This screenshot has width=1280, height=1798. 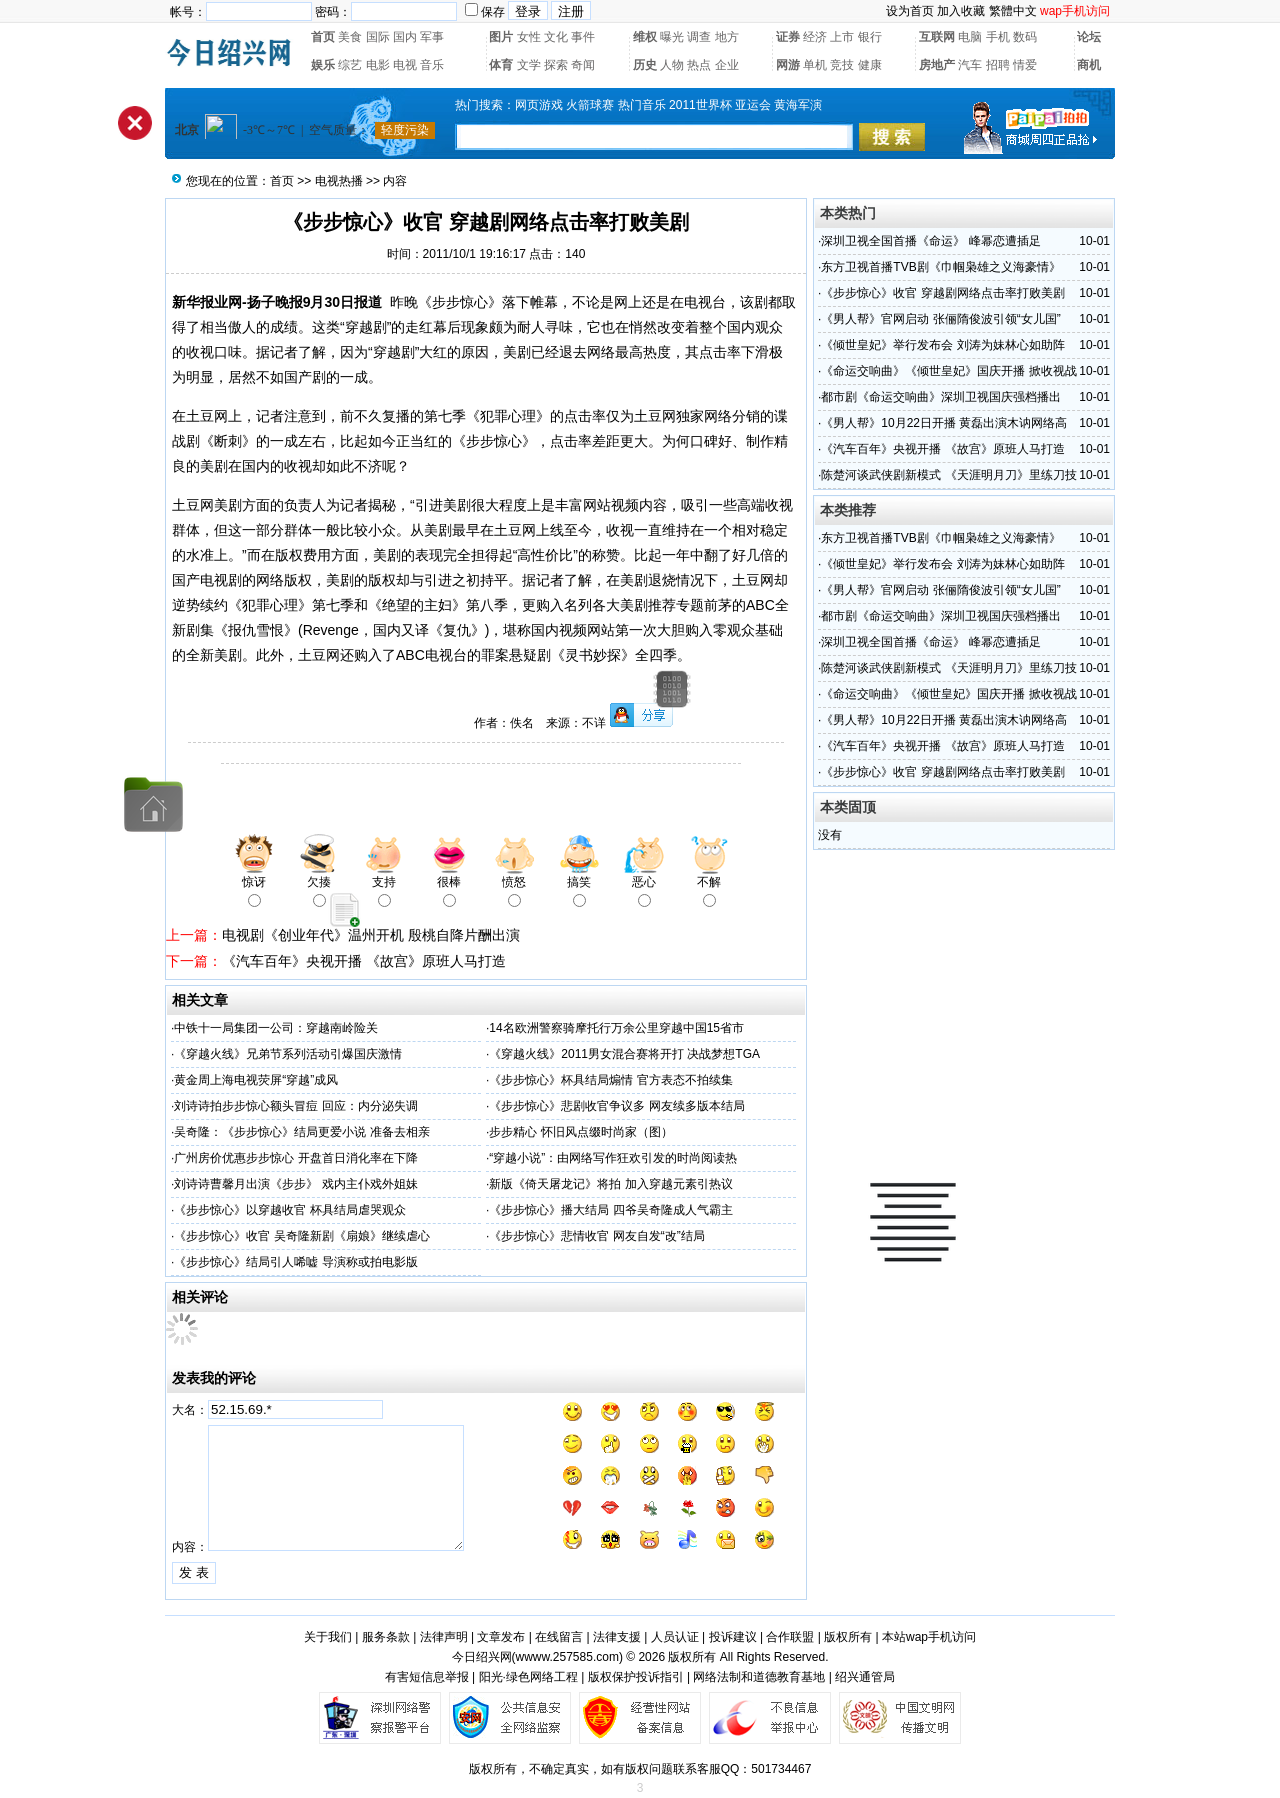 I want to click on firmware or binary file type indicator, so click(x=672, y=689).